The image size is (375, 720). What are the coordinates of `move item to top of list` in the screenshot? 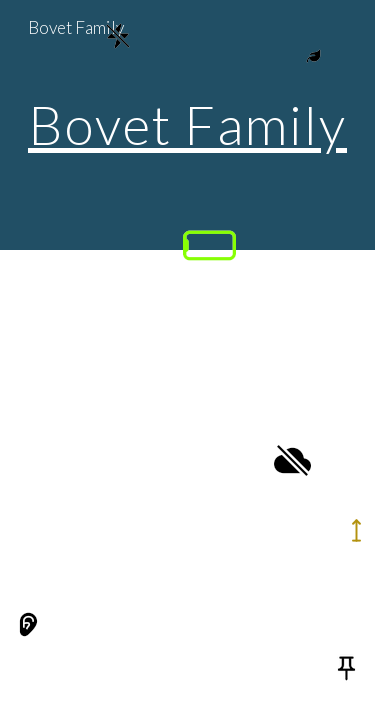 It's located at (356, 530).